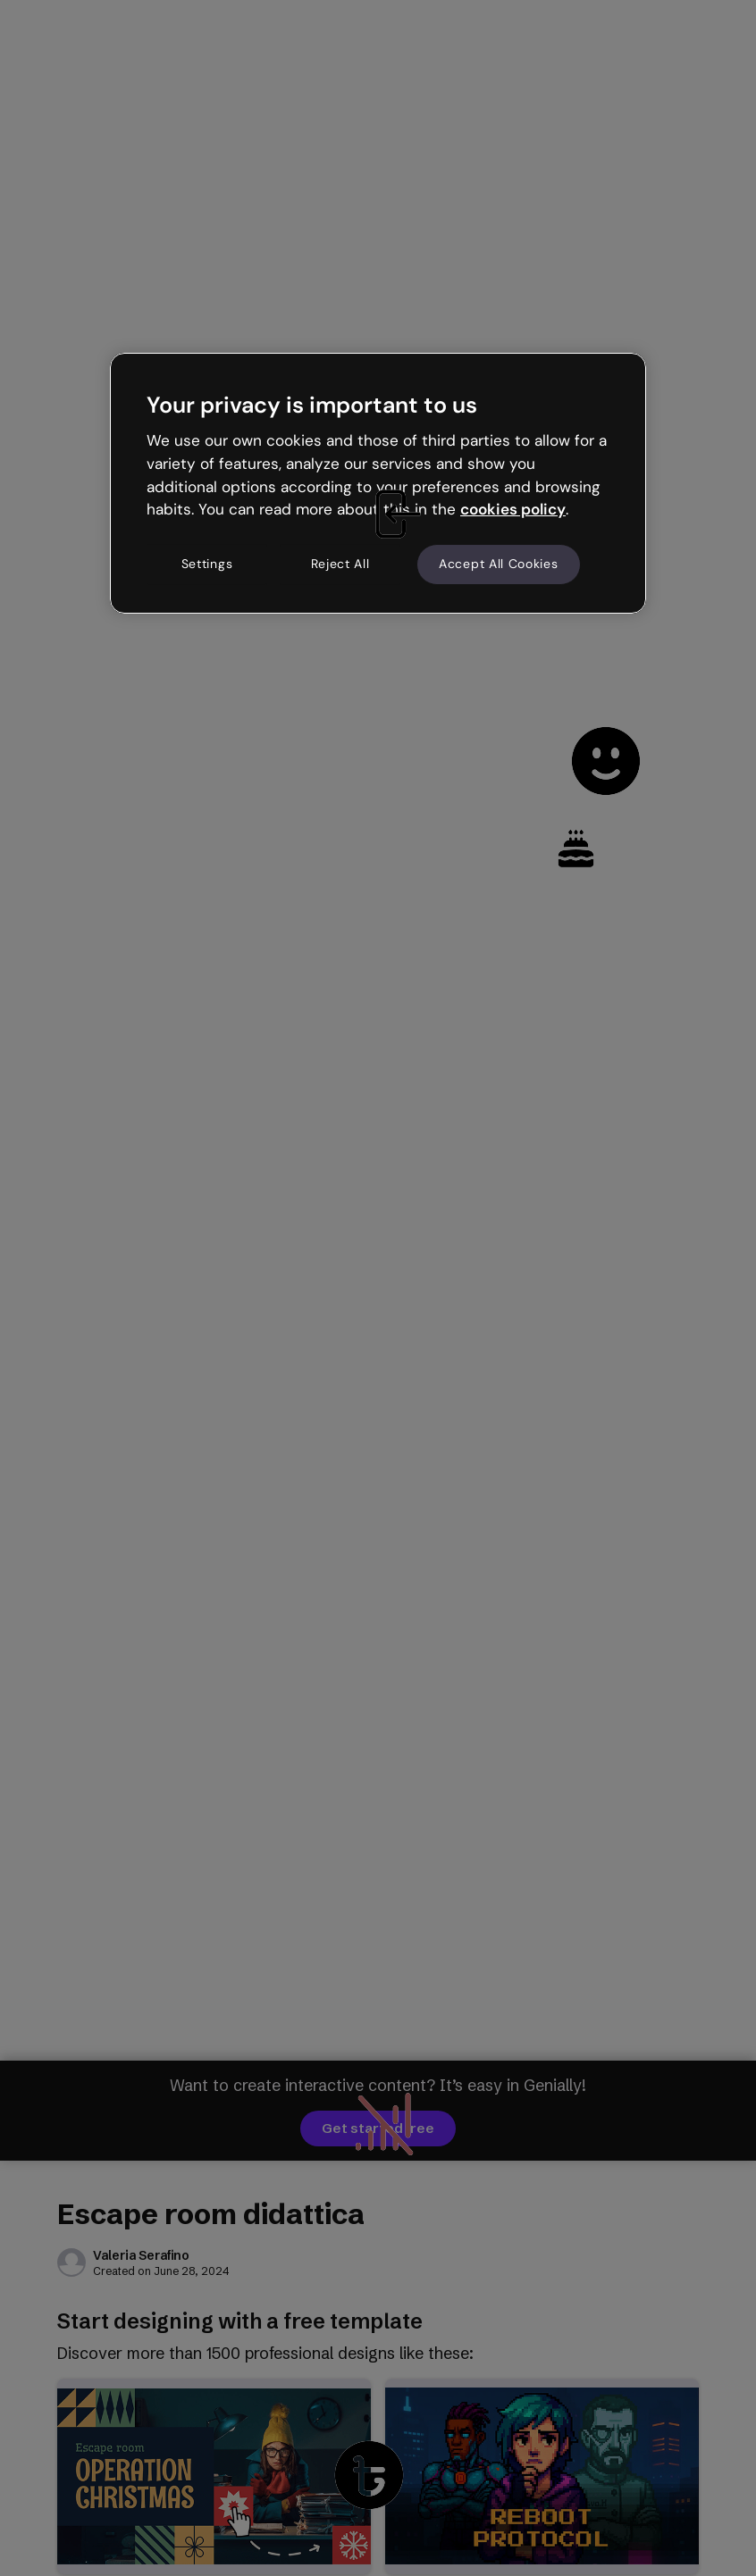  I want to click on indicates bangladeshi taka currency, so click(369, 2475).